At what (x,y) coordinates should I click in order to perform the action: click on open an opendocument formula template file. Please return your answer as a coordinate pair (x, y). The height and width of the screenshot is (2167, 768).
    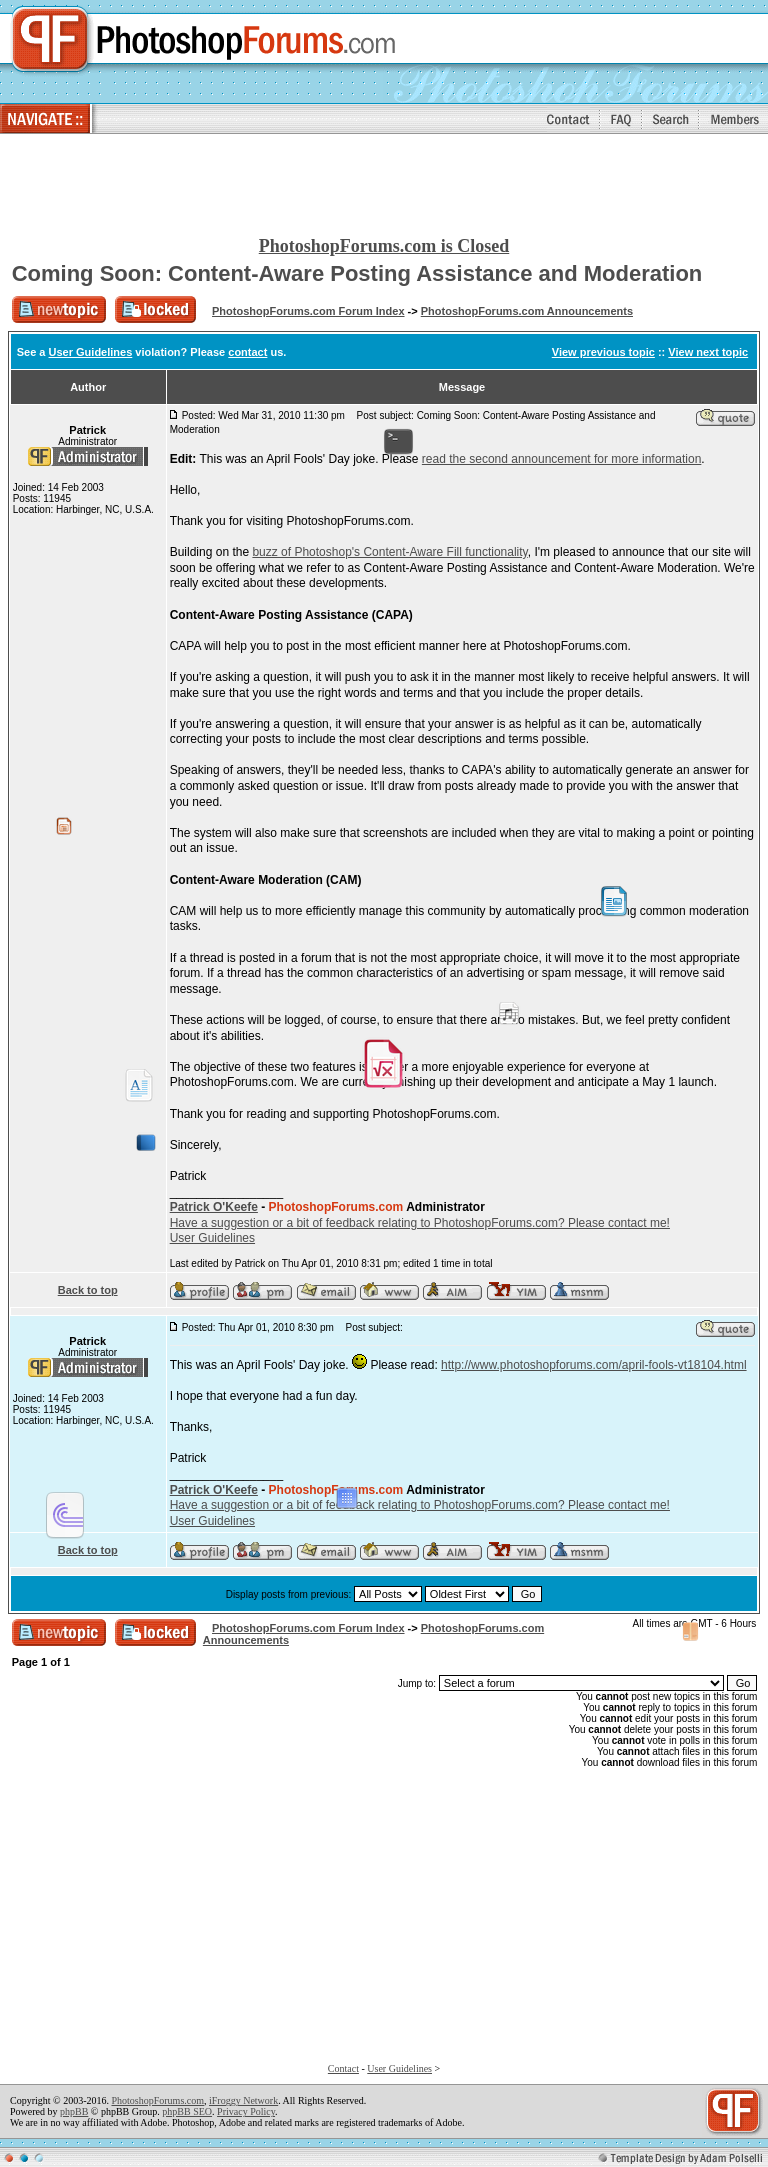
    Looking at the image, I should click on (383, 1063).